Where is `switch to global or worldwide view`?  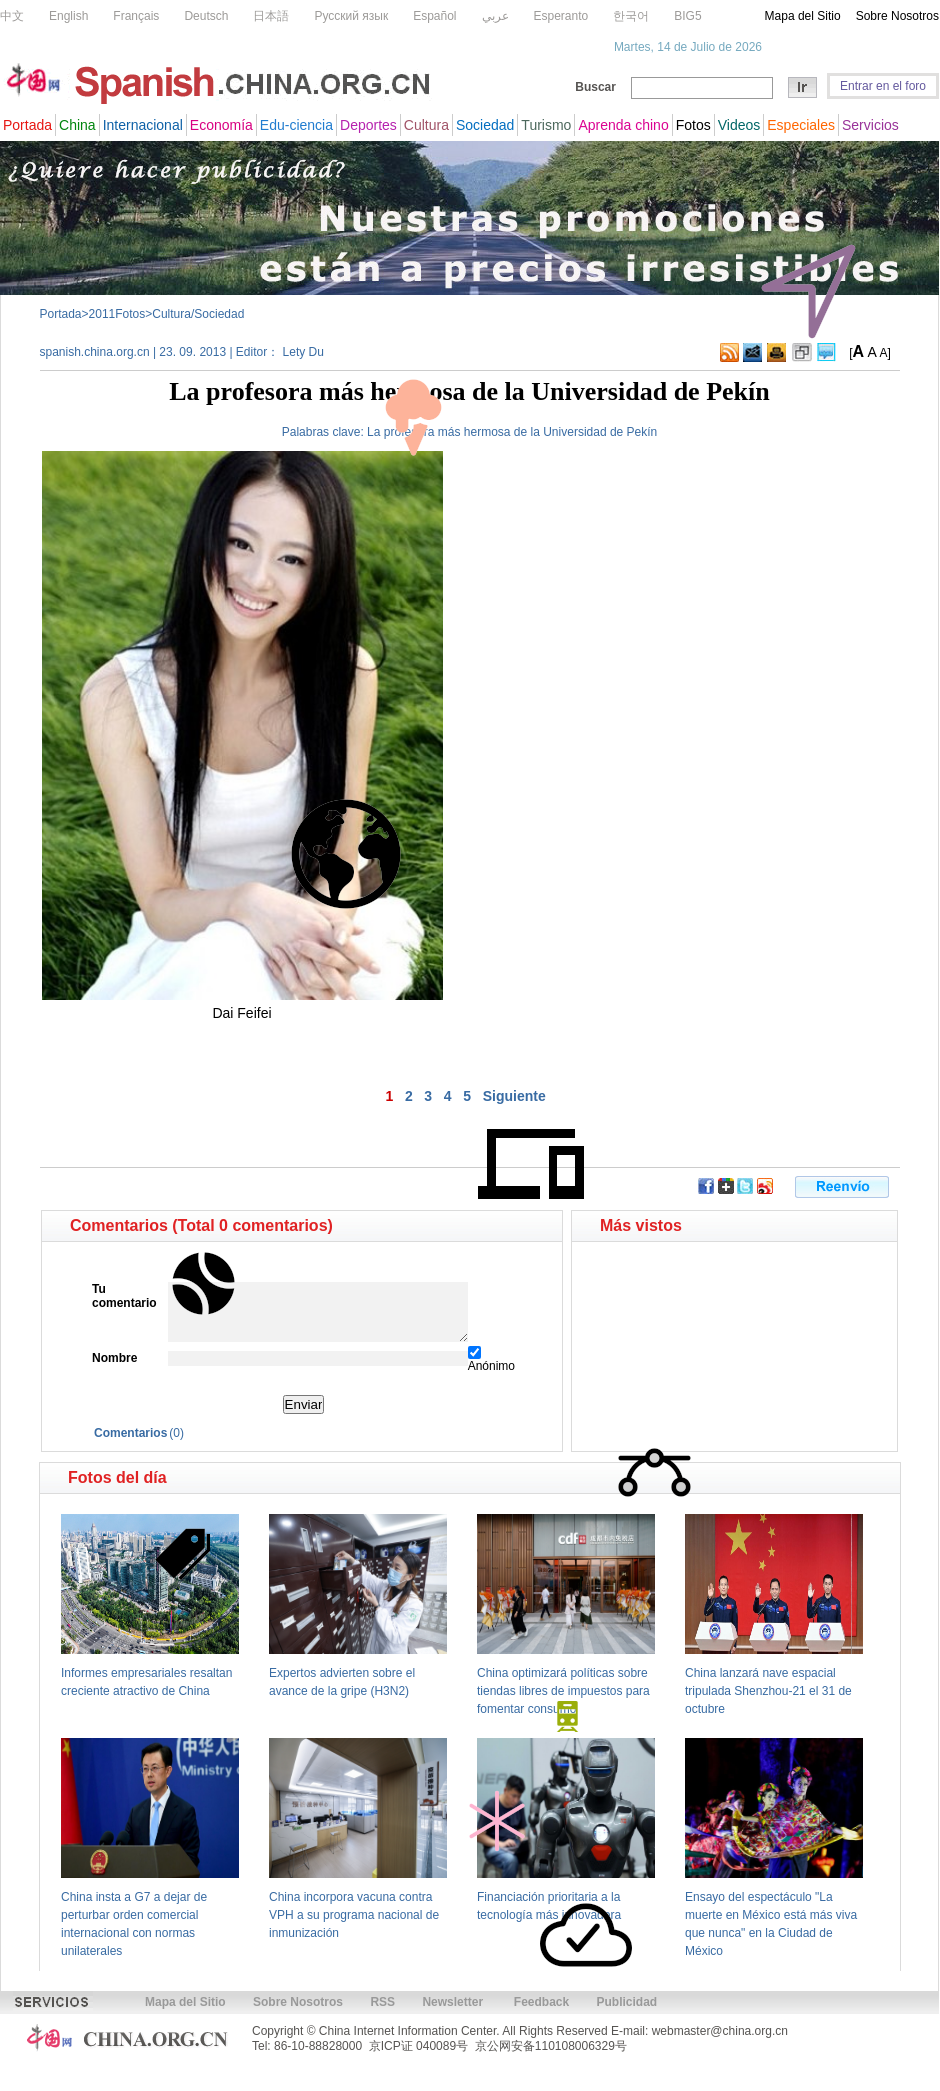 switch to global or worldwide view is located at coordinates (346, 854).